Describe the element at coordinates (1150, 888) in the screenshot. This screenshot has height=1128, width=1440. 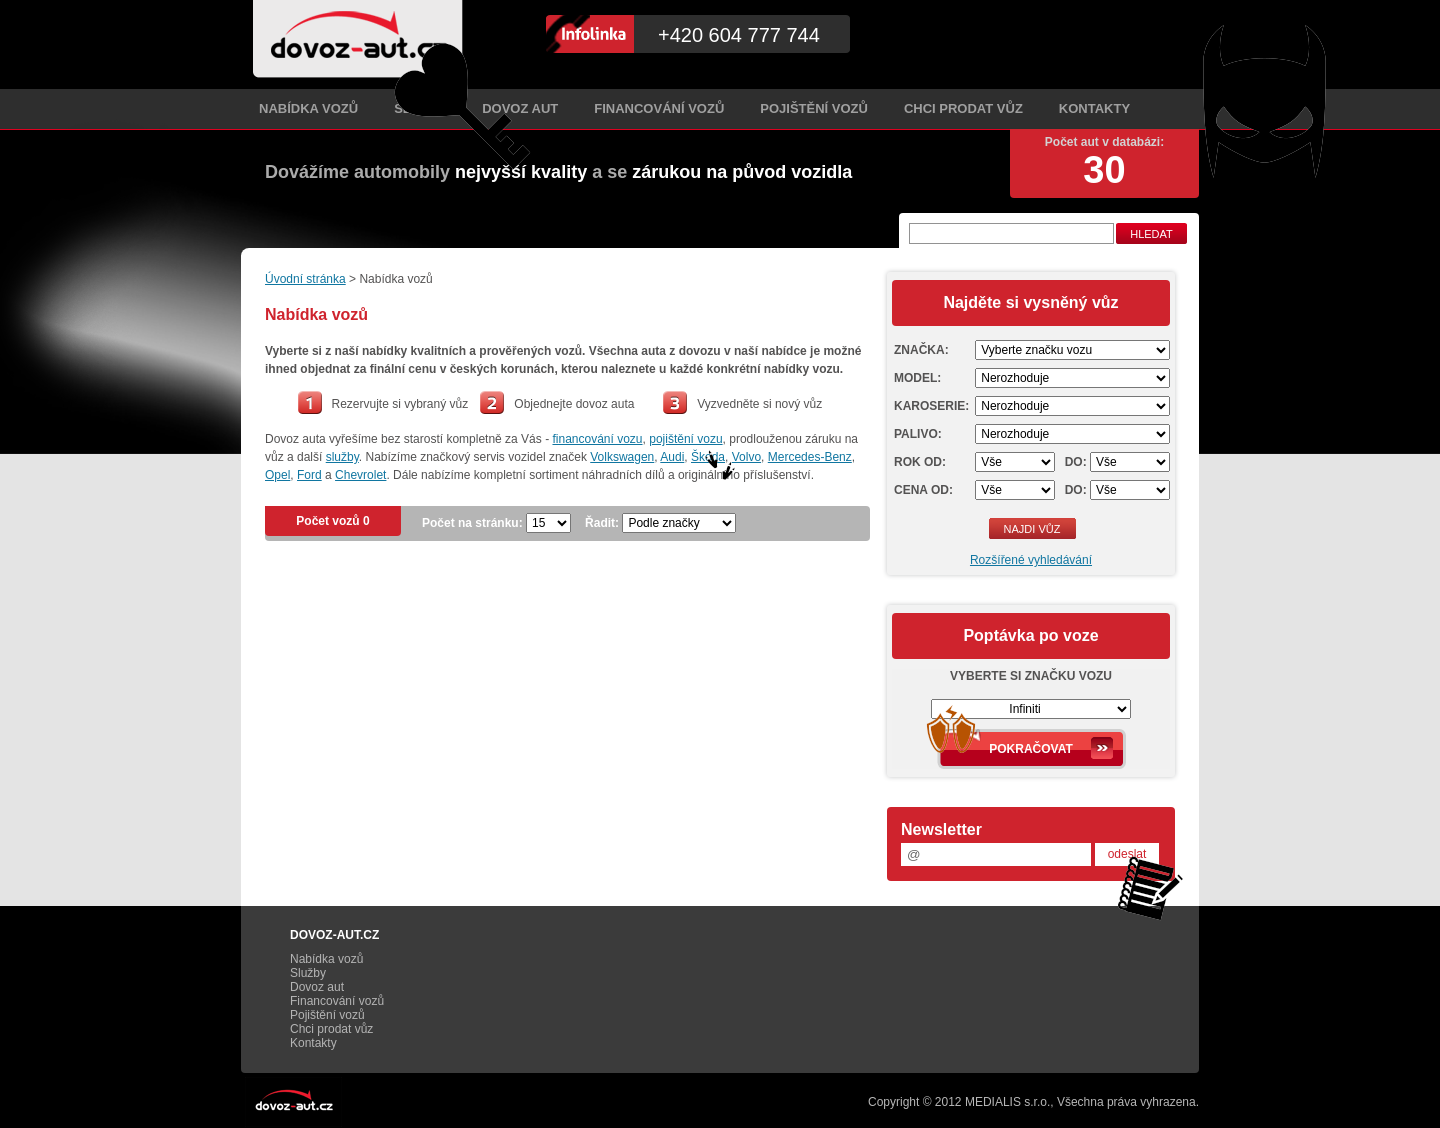
I see `open your notebook or journal` at that location.